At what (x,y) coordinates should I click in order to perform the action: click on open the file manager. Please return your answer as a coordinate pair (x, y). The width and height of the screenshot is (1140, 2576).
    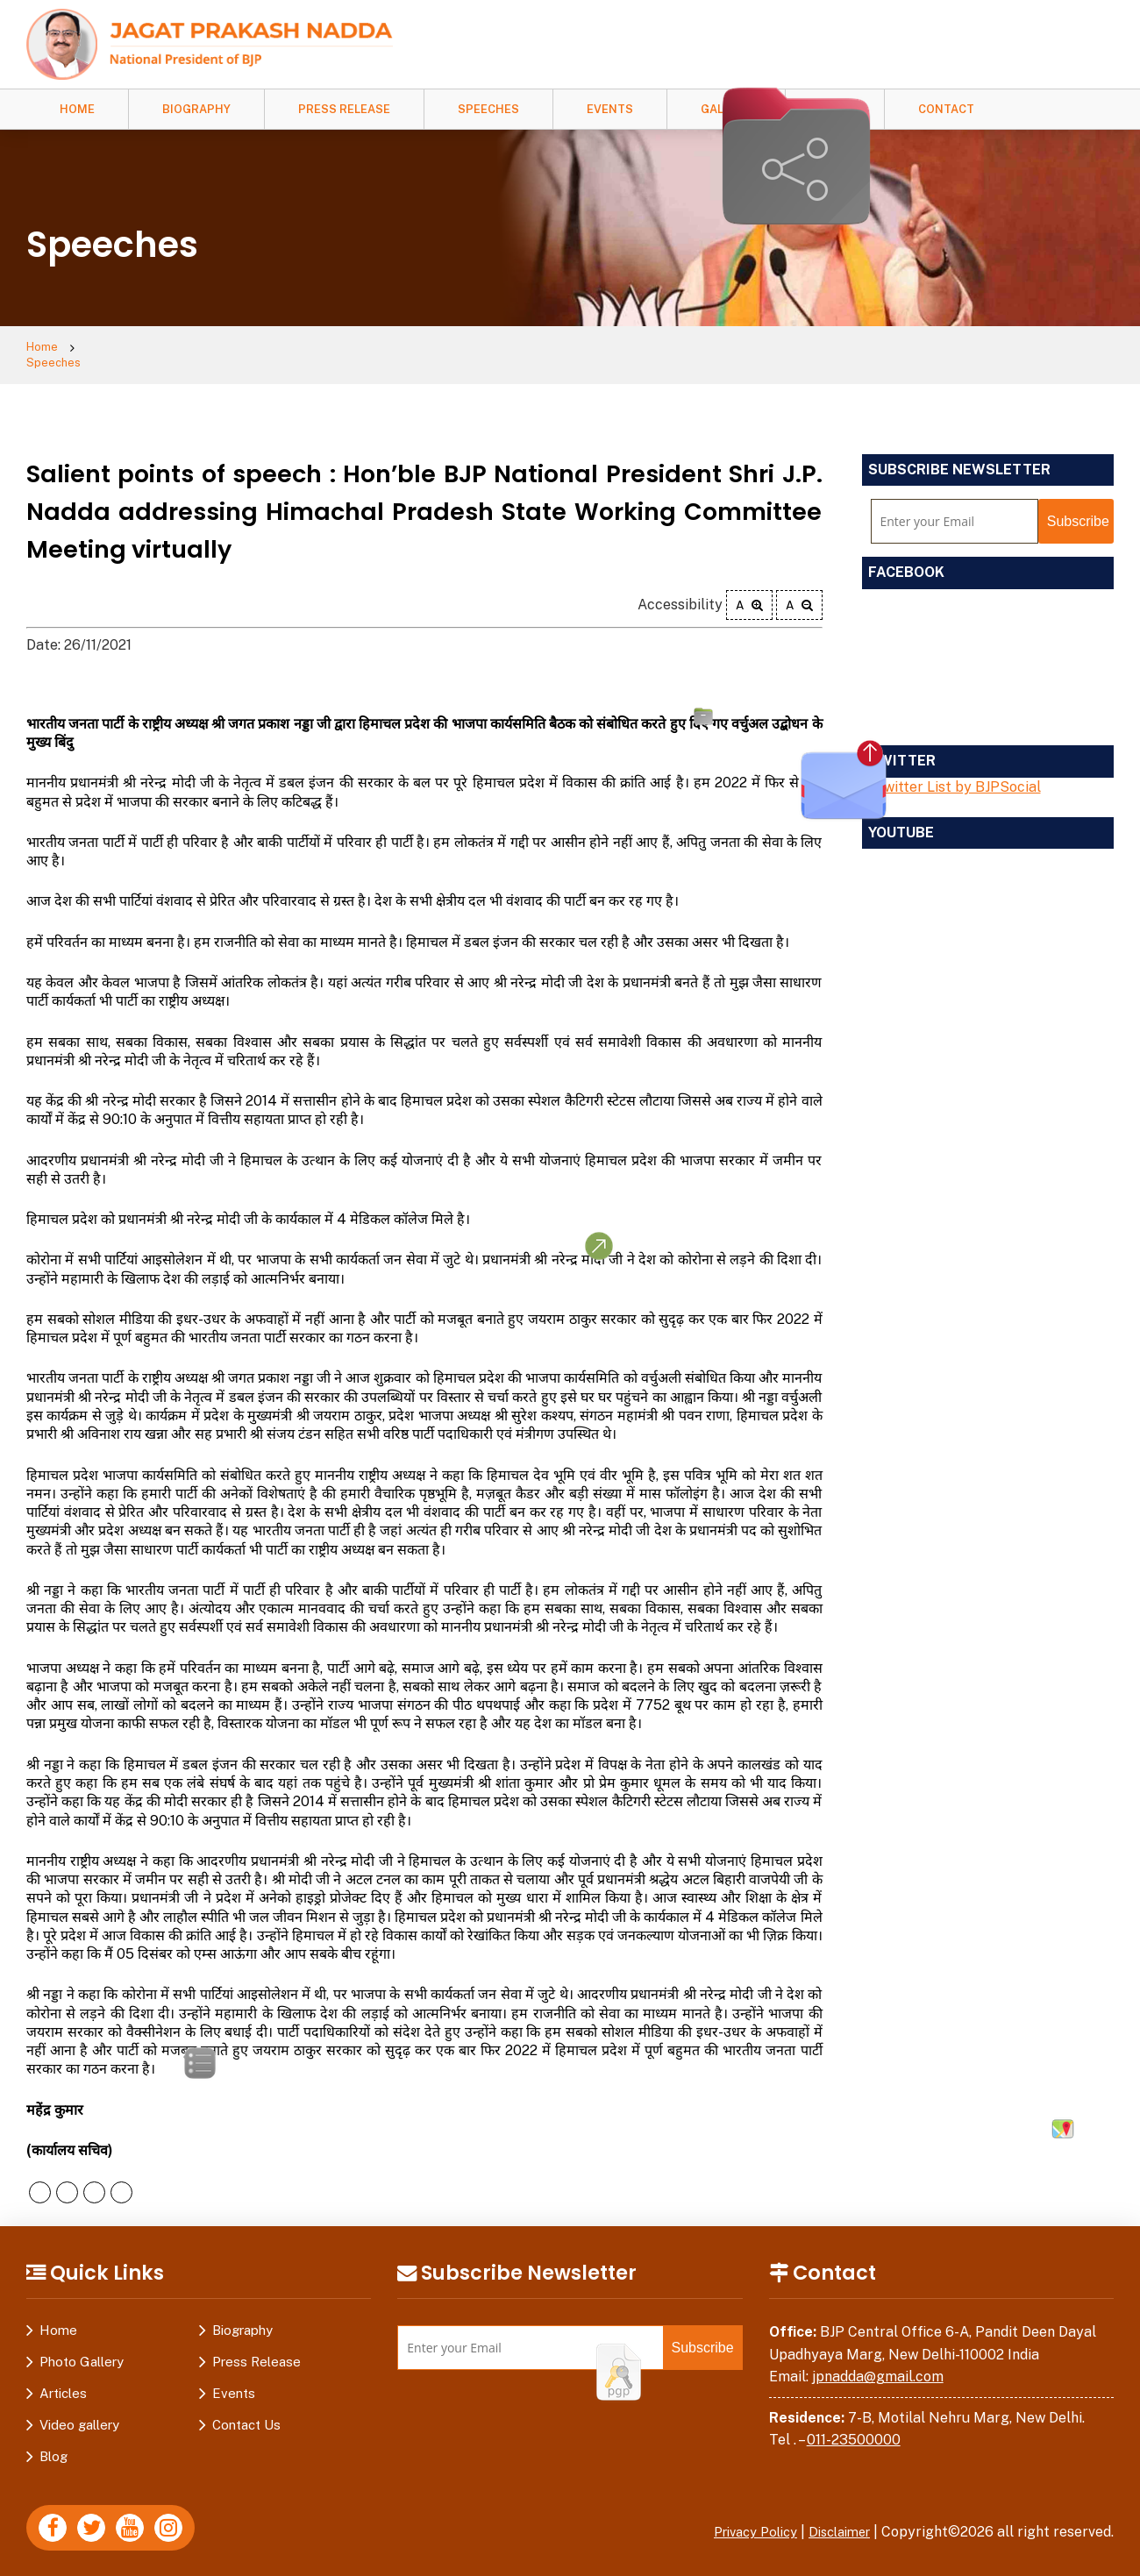
    Looking at the image, I should click on (703, 716).